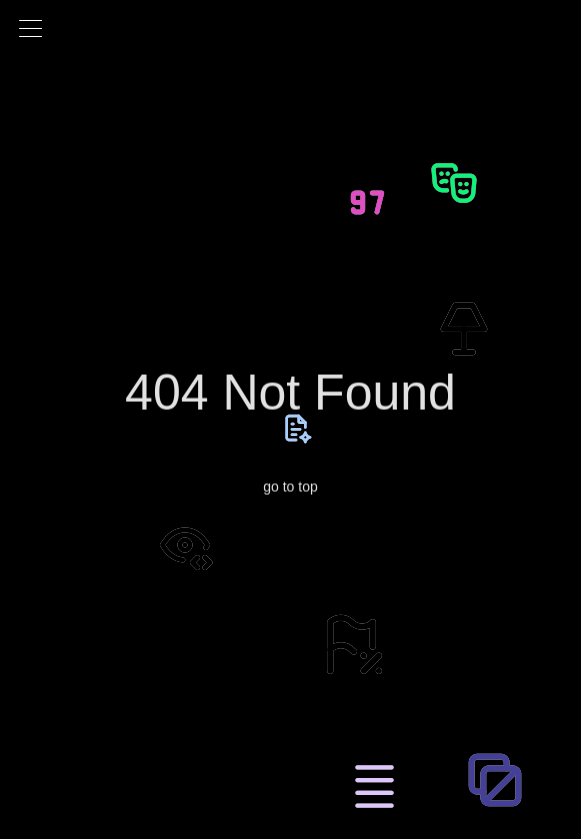 This screenshot has height=839, width=581. I want to click on switch to compact list view, so click(374, 786).